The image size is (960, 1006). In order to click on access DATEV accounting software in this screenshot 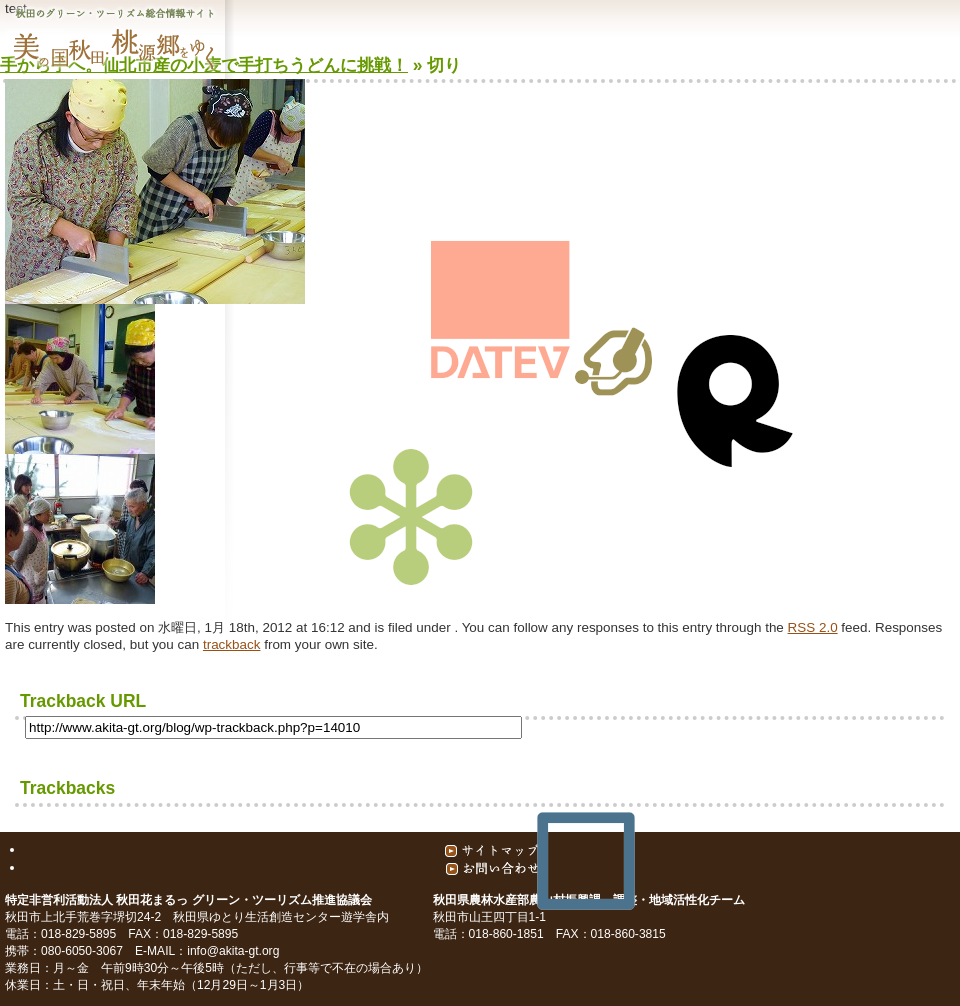, I will do `click(500, 309)`.